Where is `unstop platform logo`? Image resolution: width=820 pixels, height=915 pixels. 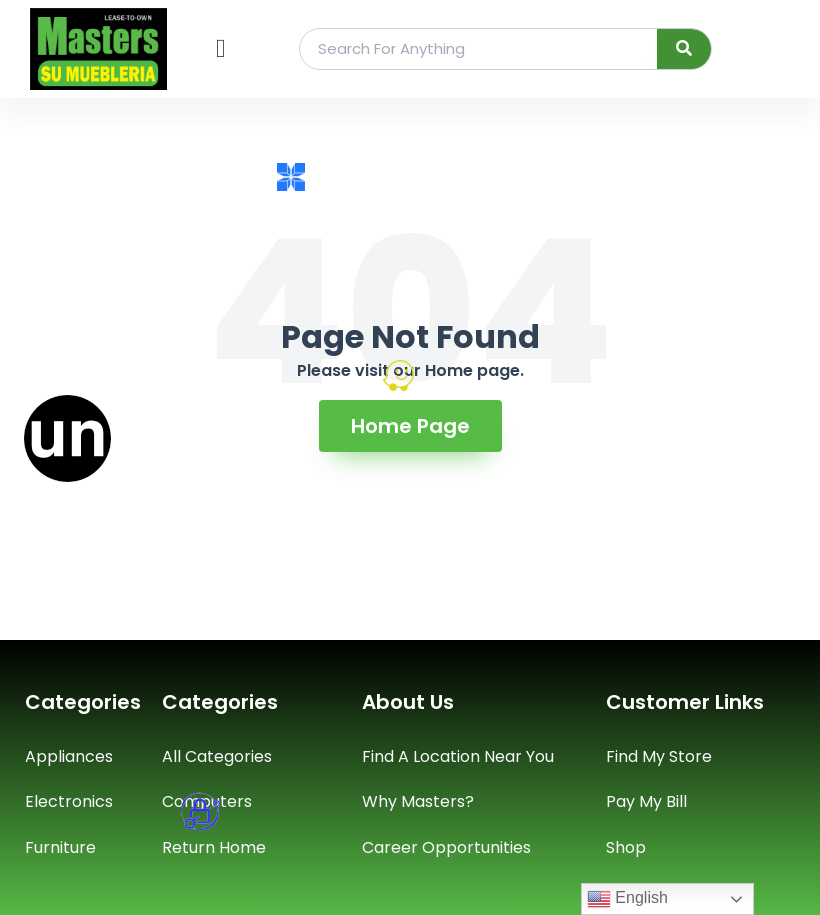 unstop platform logo is located at coordinates (67, 438).